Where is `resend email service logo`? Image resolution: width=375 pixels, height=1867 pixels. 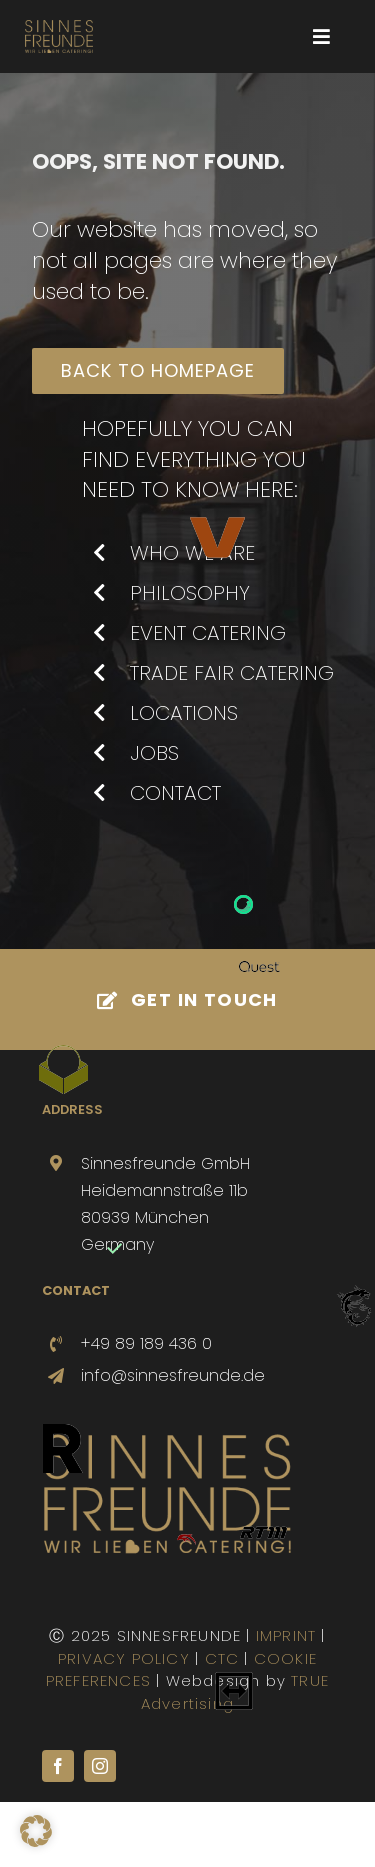
resend email service logo is located at coordinates (62, 1448).